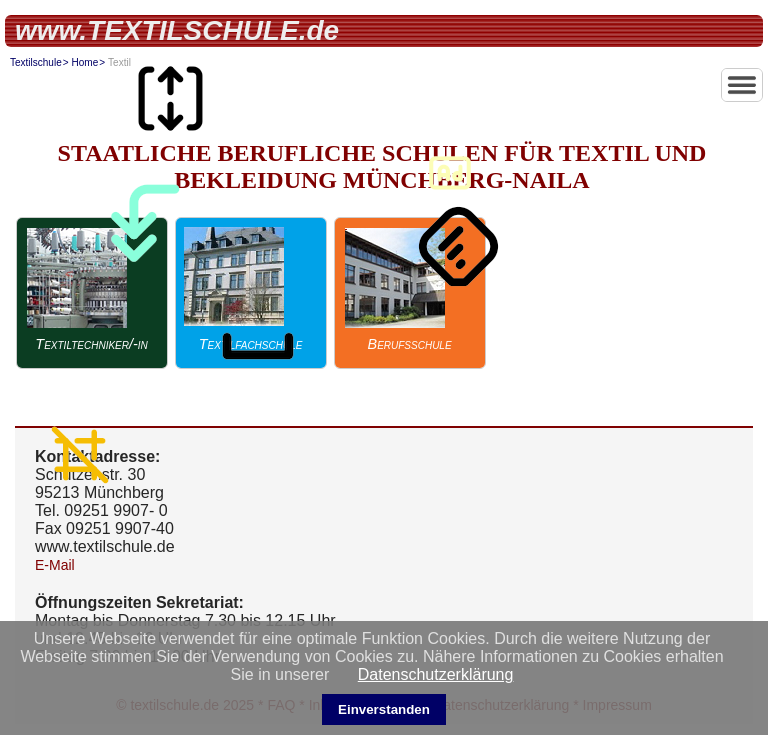 Image resolution: width=768 pixels, height=735 pixels. Describe the element at coordinates (450, 173) in the screenshot. I see `indicates sponsored or advertising content` at that location.